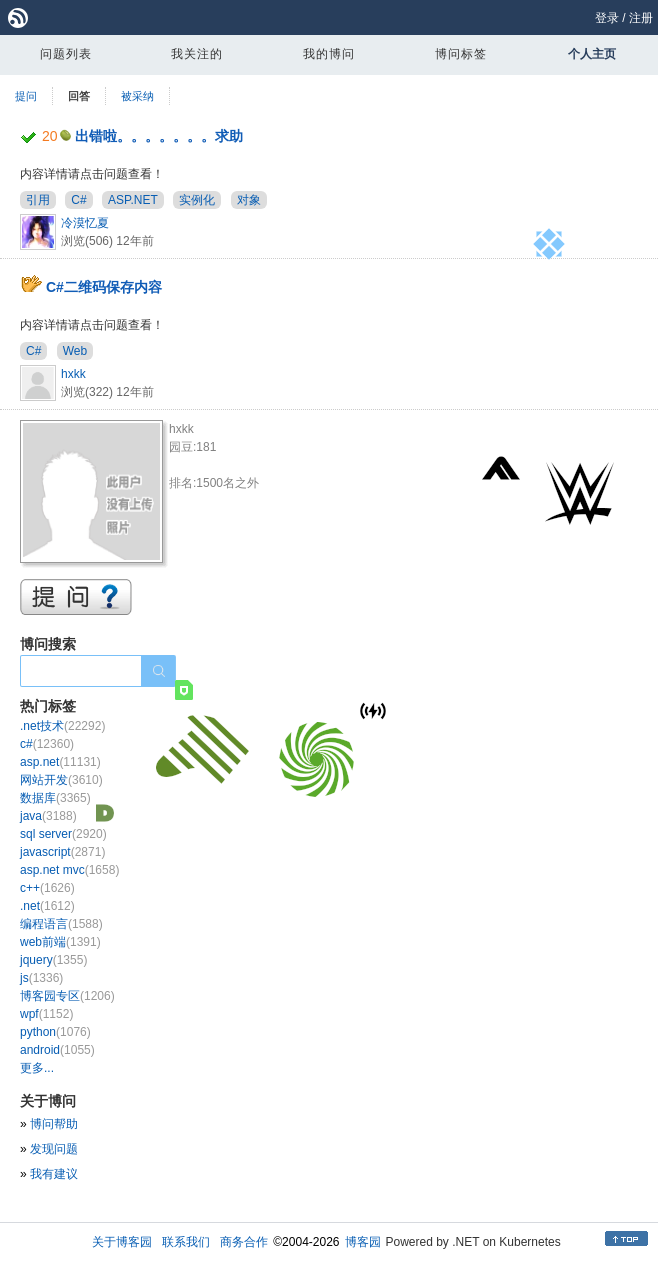 This screenshot has width=658, height=1261. I want to click on launch THE FINALS game, so click(501, 468).